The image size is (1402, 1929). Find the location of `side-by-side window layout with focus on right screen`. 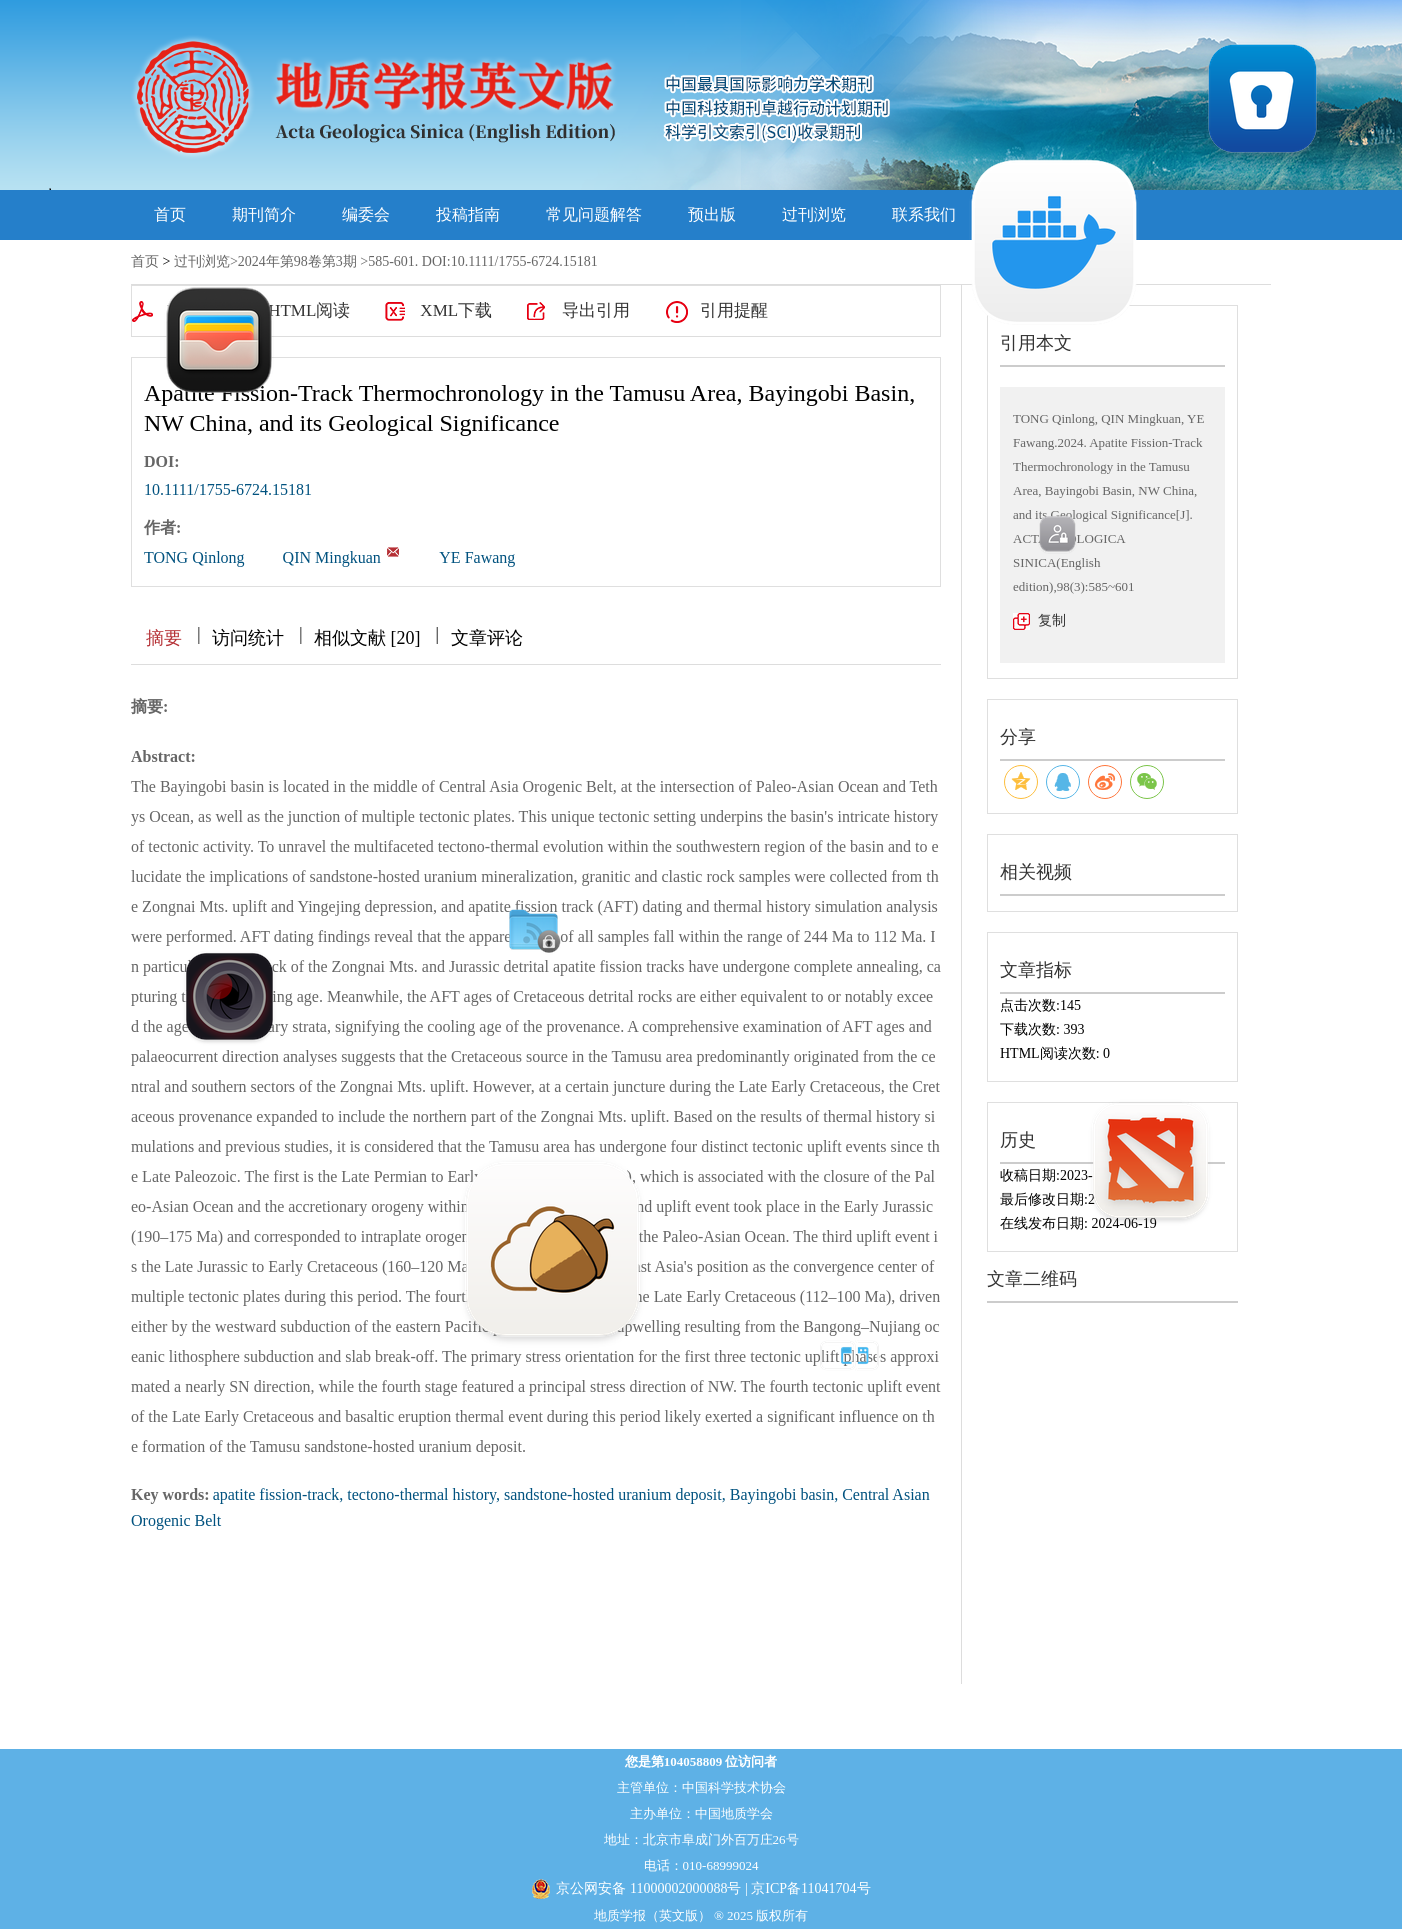

side-by-side window layout with focus on right screen is located at coordinates (849, 1355).